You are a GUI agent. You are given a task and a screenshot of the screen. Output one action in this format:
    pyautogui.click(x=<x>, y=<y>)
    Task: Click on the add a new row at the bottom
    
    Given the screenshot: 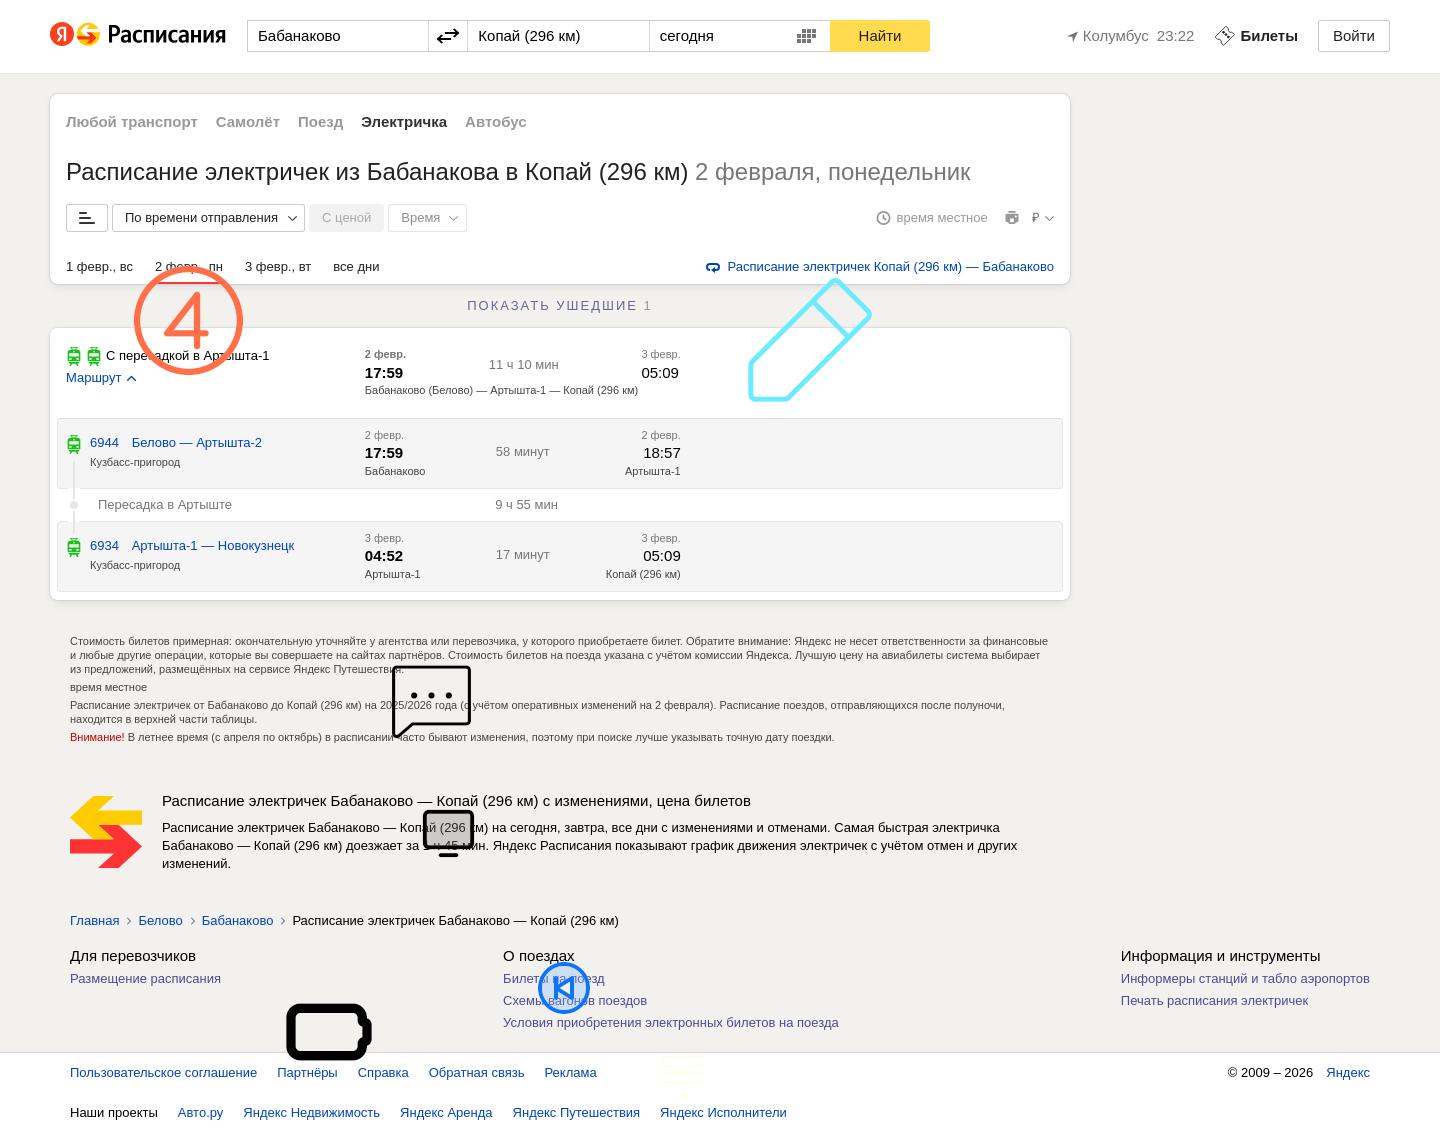 What is the action you would take?
    pyautogui.click(x=683, y=1075)
    